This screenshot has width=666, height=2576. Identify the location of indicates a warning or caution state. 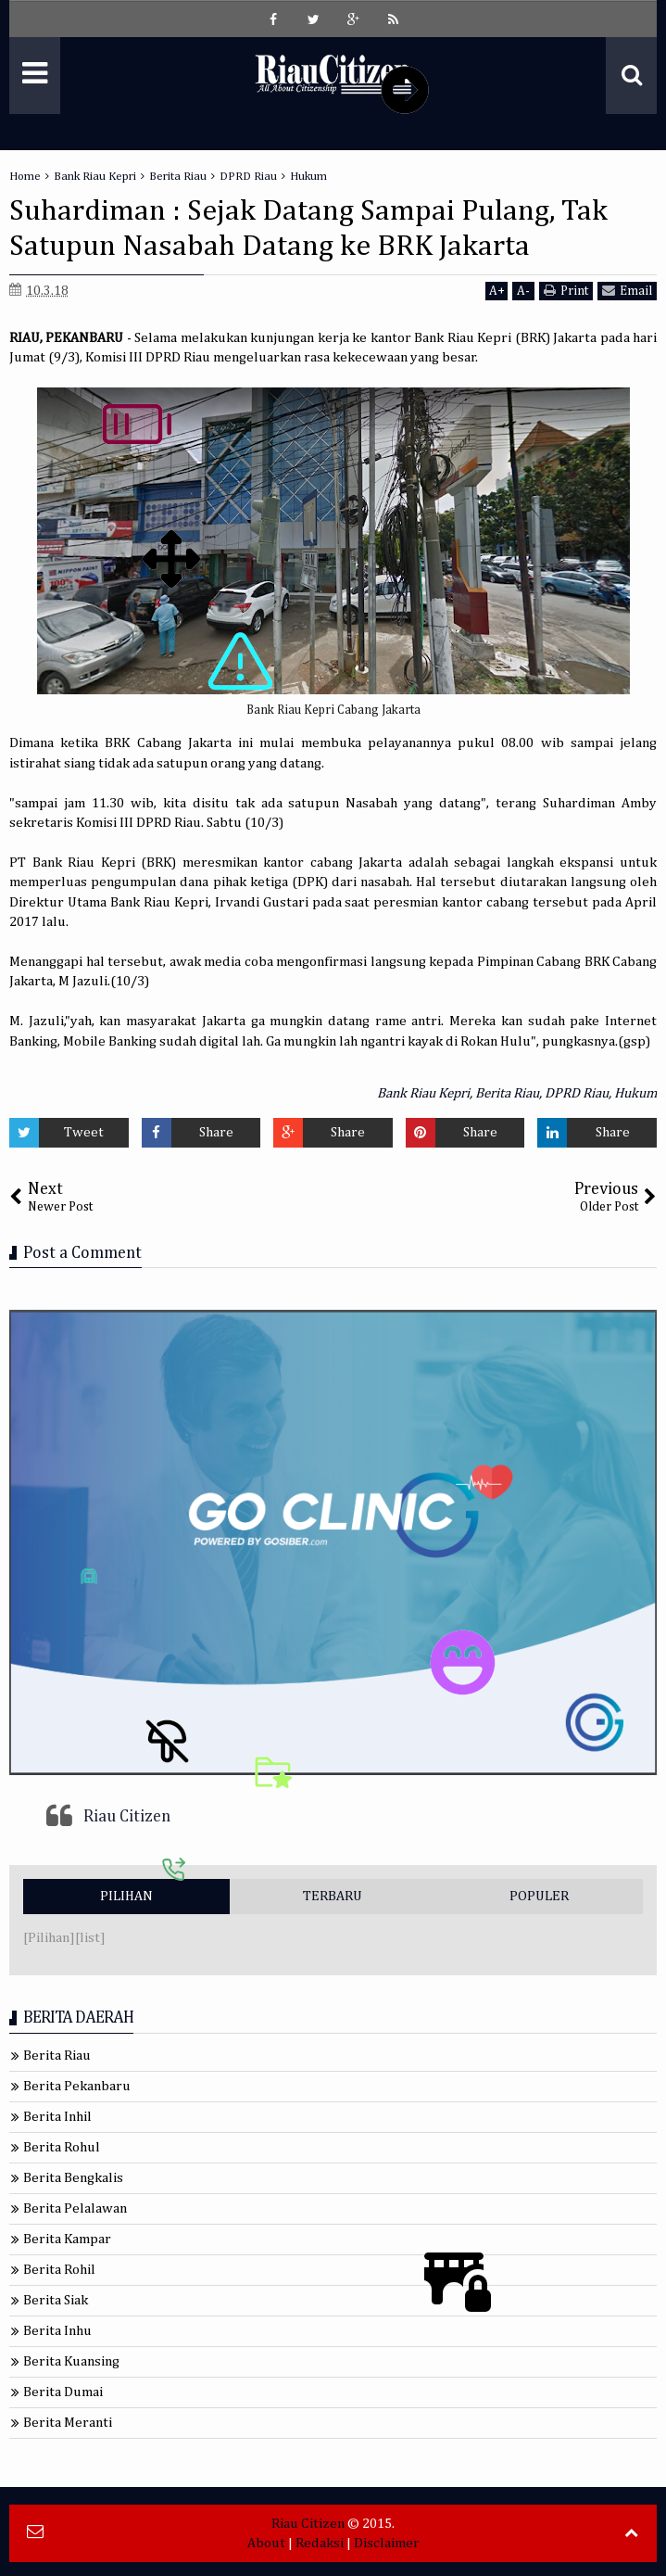
(240, 662).